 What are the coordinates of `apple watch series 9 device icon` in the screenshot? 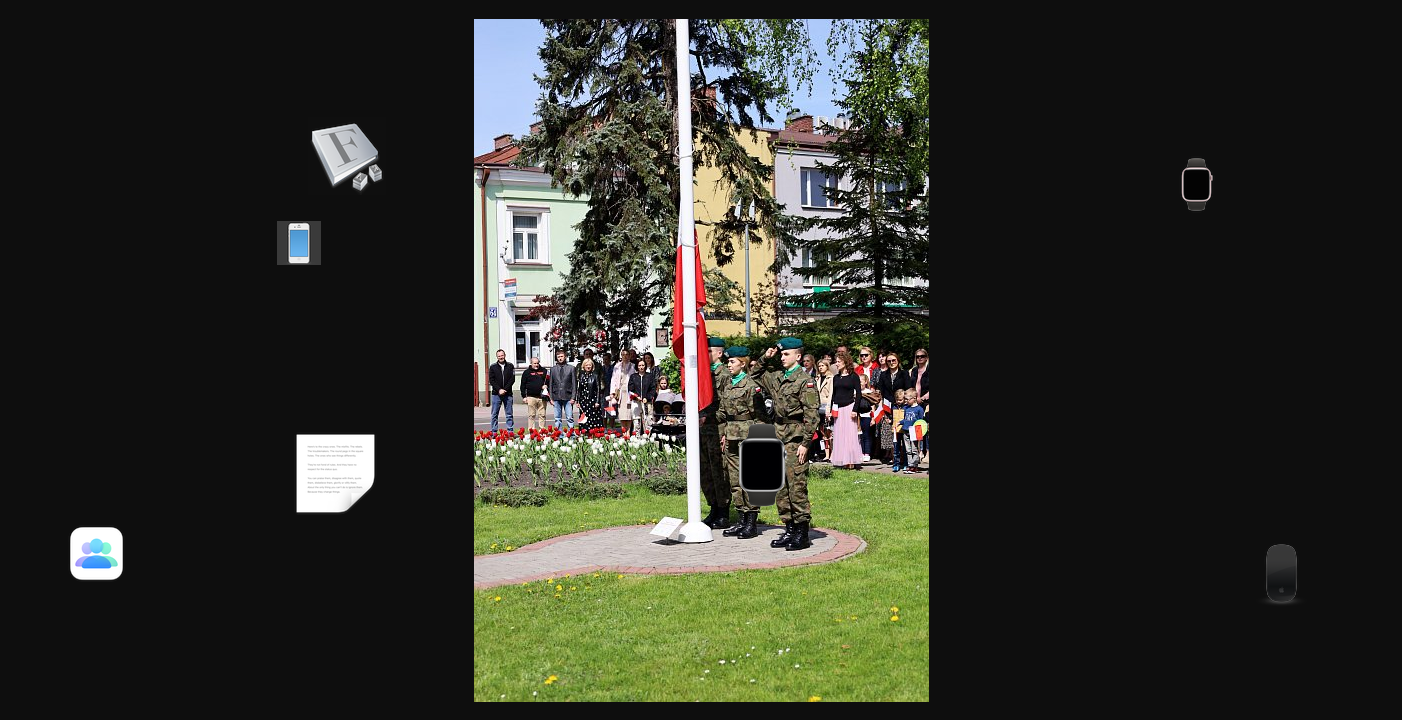 It's located at (1196, 184).